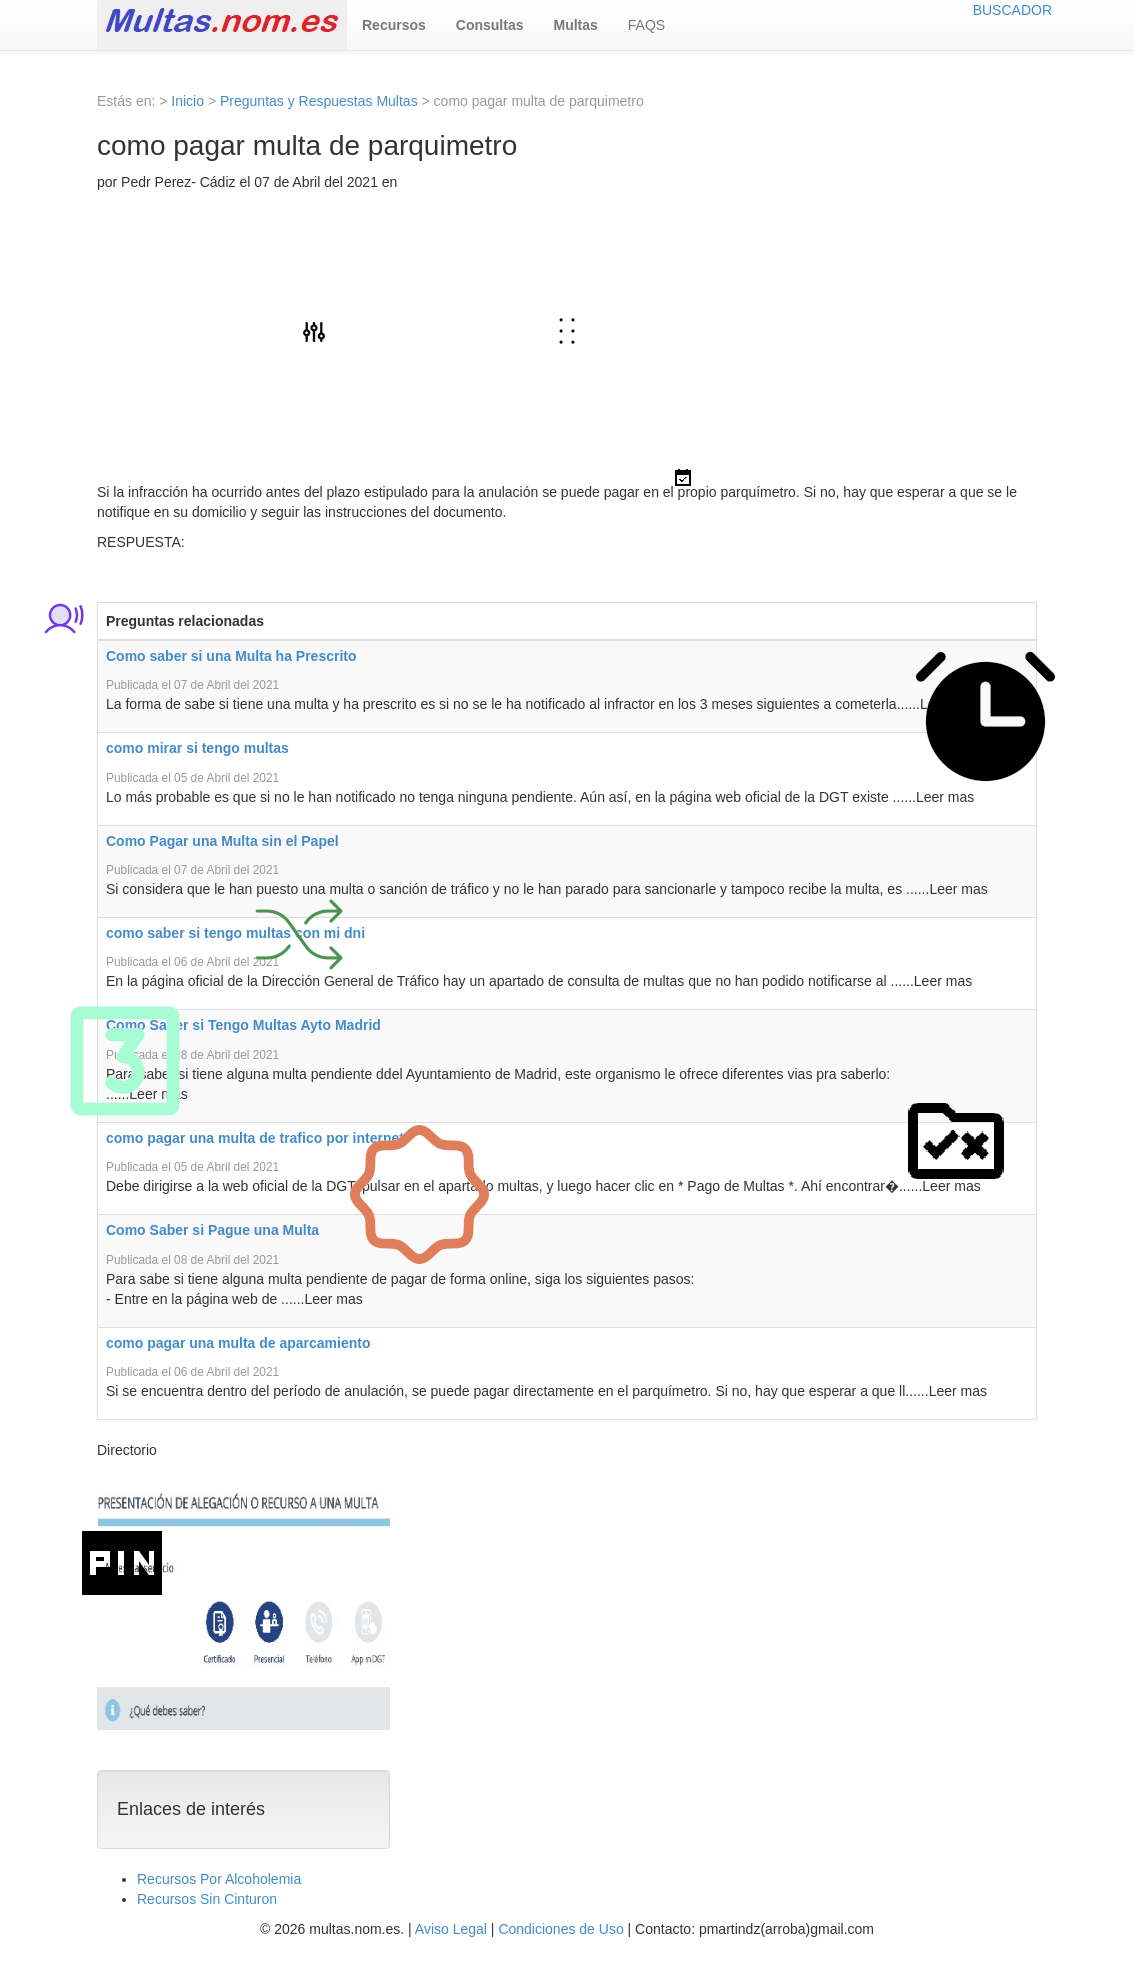  What do you see at coordinates (419, 1194) in the screenshot?
I see `indicates a verified or certified status` at bounding box center [419, 1194].